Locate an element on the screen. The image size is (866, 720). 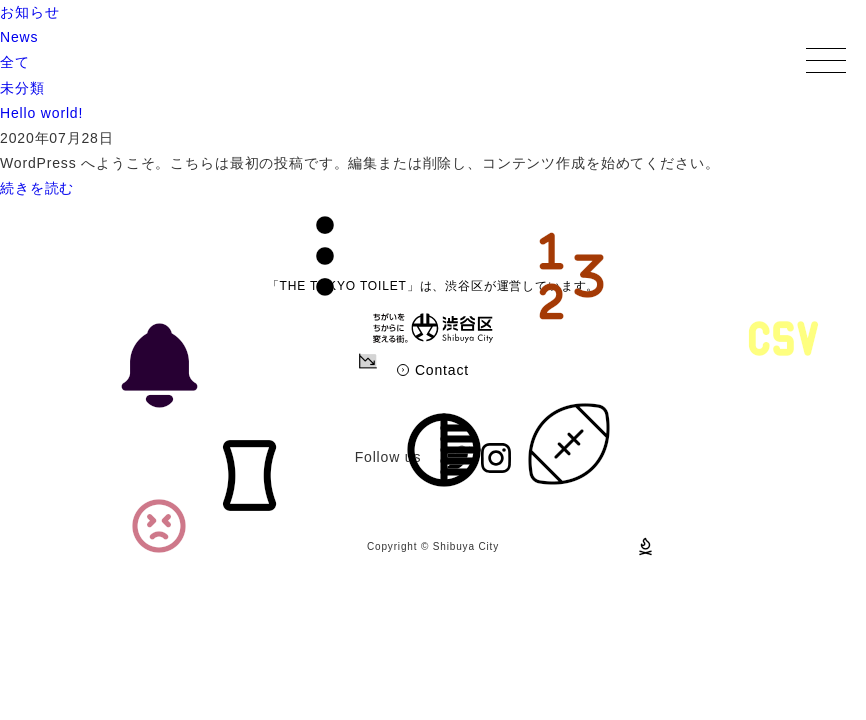
start a campfire or outdoor activity mode is located at coordinates (645, 546).